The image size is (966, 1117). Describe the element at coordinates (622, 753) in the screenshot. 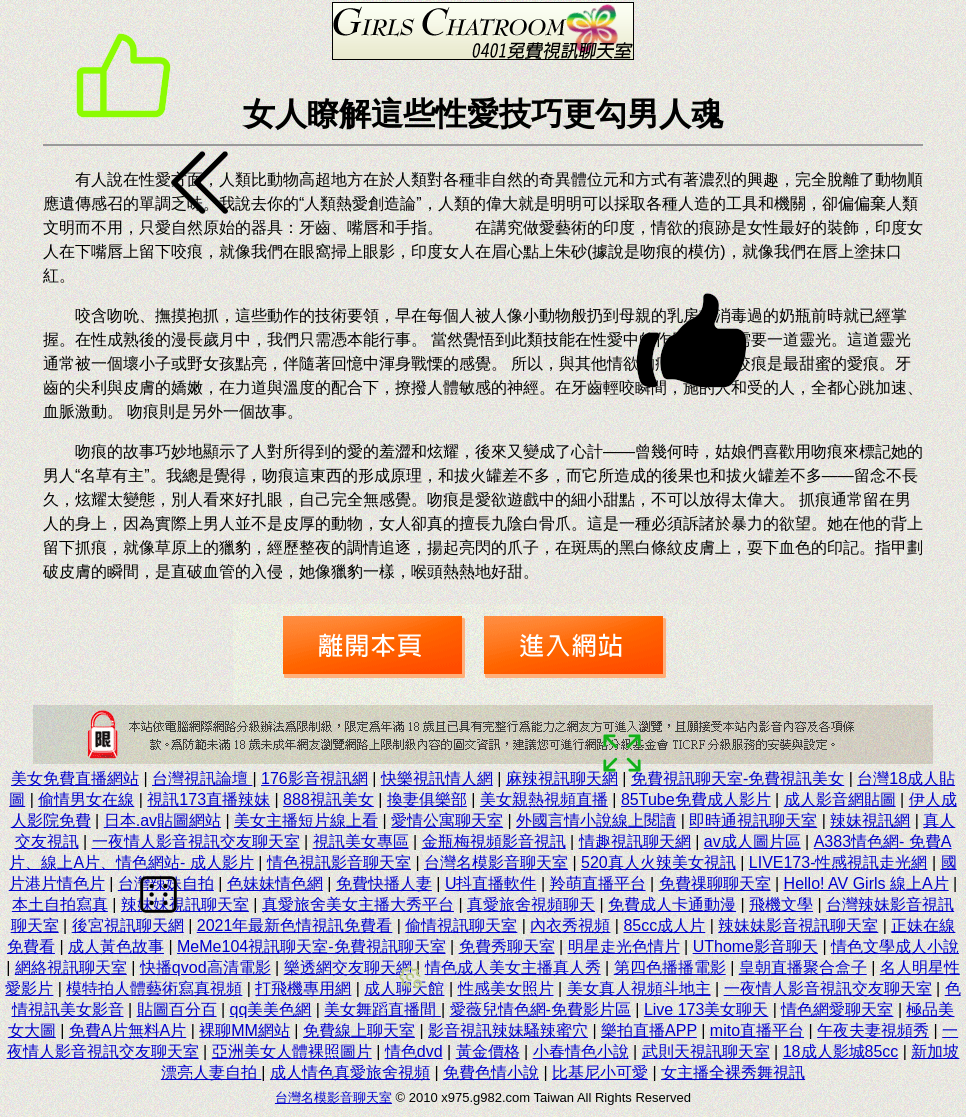

I see `expand to fullscreen mode` at that location.